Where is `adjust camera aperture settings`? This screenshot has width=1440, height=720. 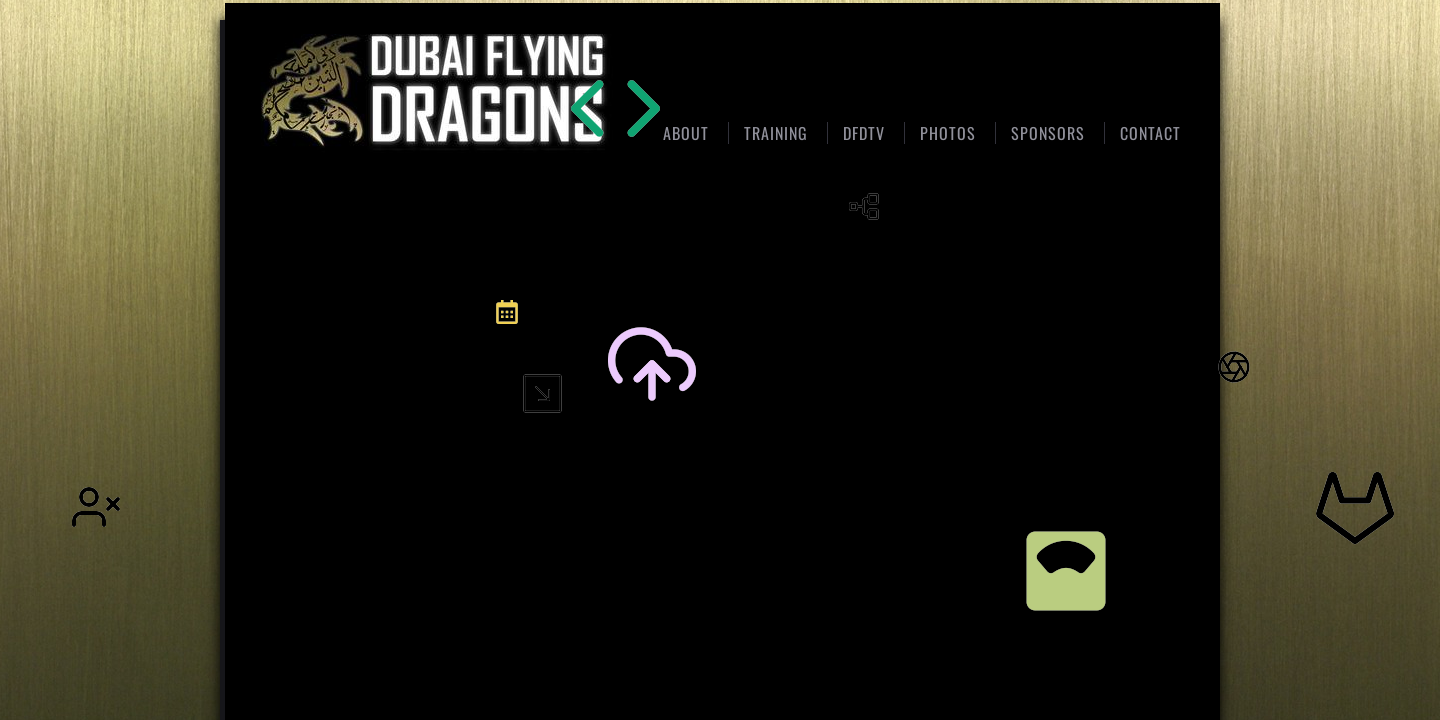
adjust camera aperture settings is located at coordinates (1234, 367).